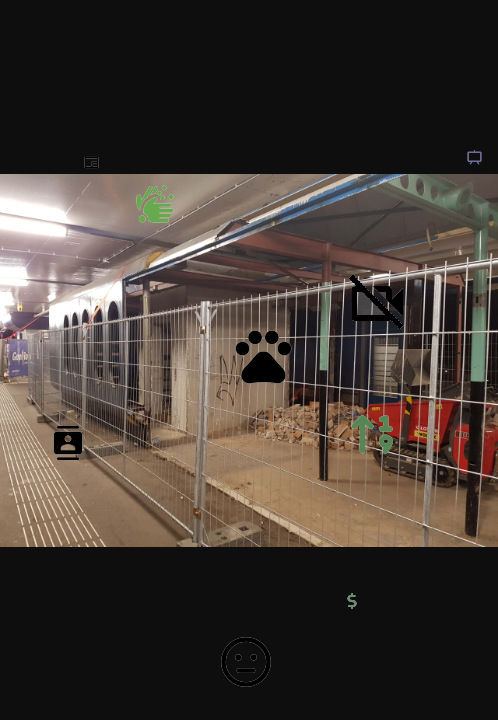 Image resolution: width=498 pixels, height=720 pixels. What do you see at coordinates (474, 157) in the screenshot?
I see `start or view a presentation` at bounding box center [474, 157].